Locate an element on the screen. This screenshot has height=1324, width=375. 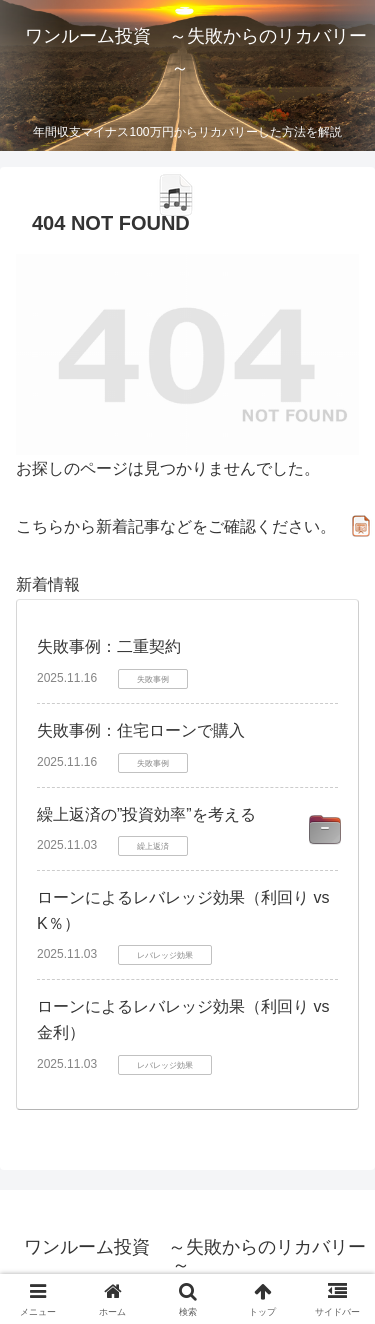
open a lilypond music notation file is located at coordinates (176, 195).